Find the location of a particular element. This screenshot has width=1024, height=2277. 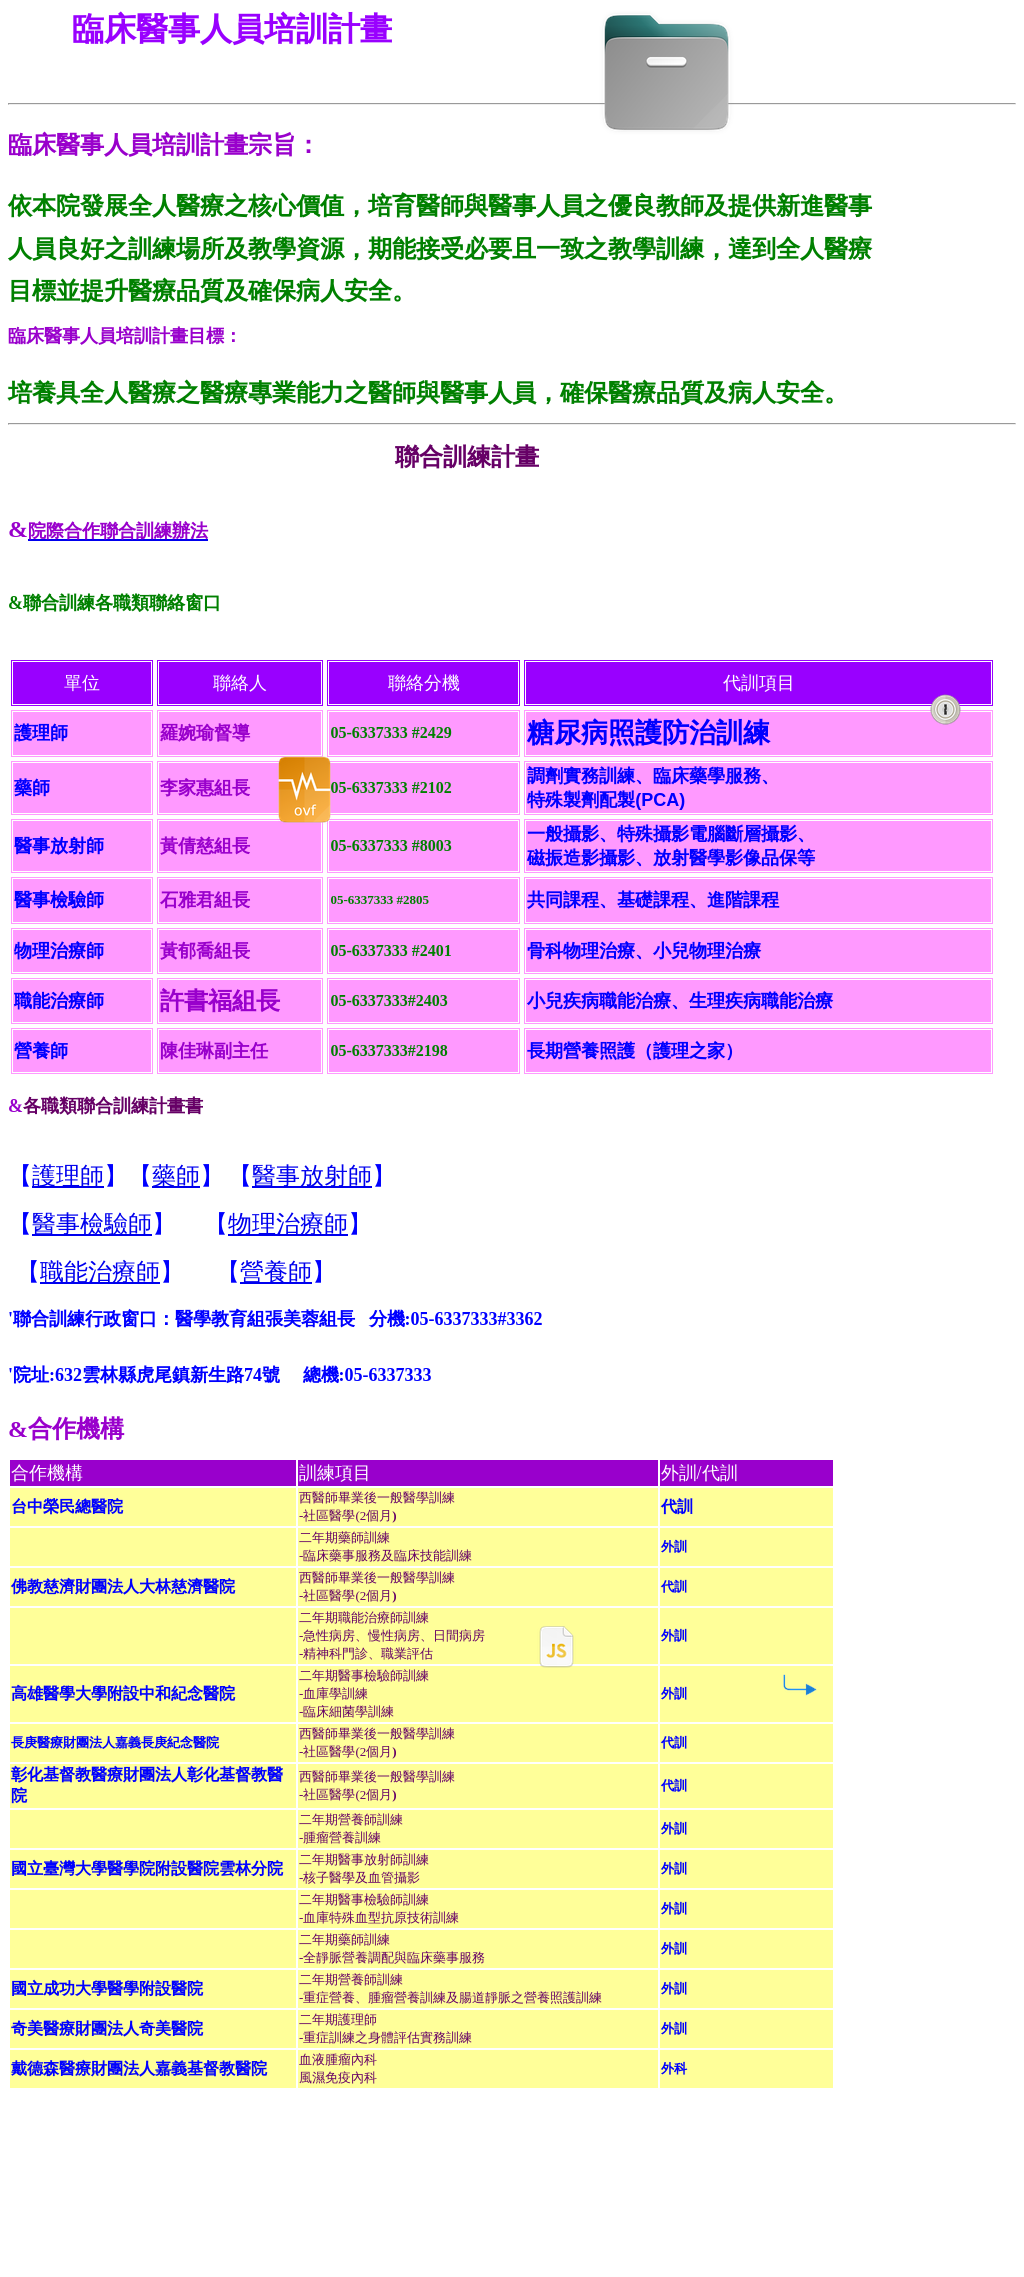

forward this email to another recipient is located at coordinates (800, 1682).